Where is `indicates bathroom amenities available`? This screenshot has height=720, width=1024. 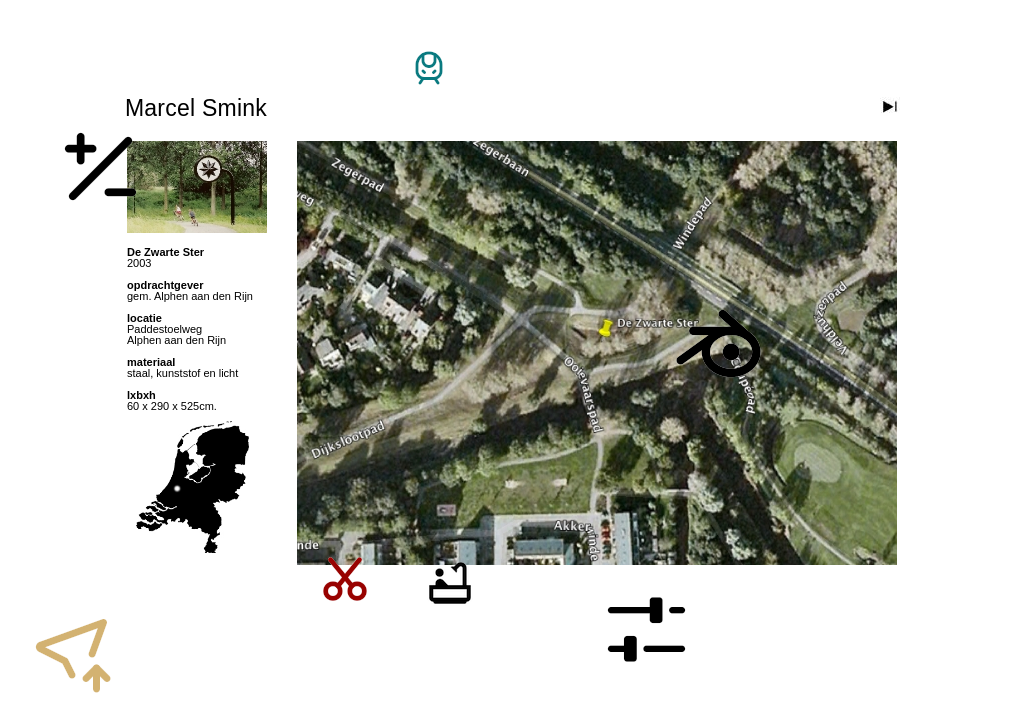
indicates bathroom amenities available is located at coordinates (450, 583).